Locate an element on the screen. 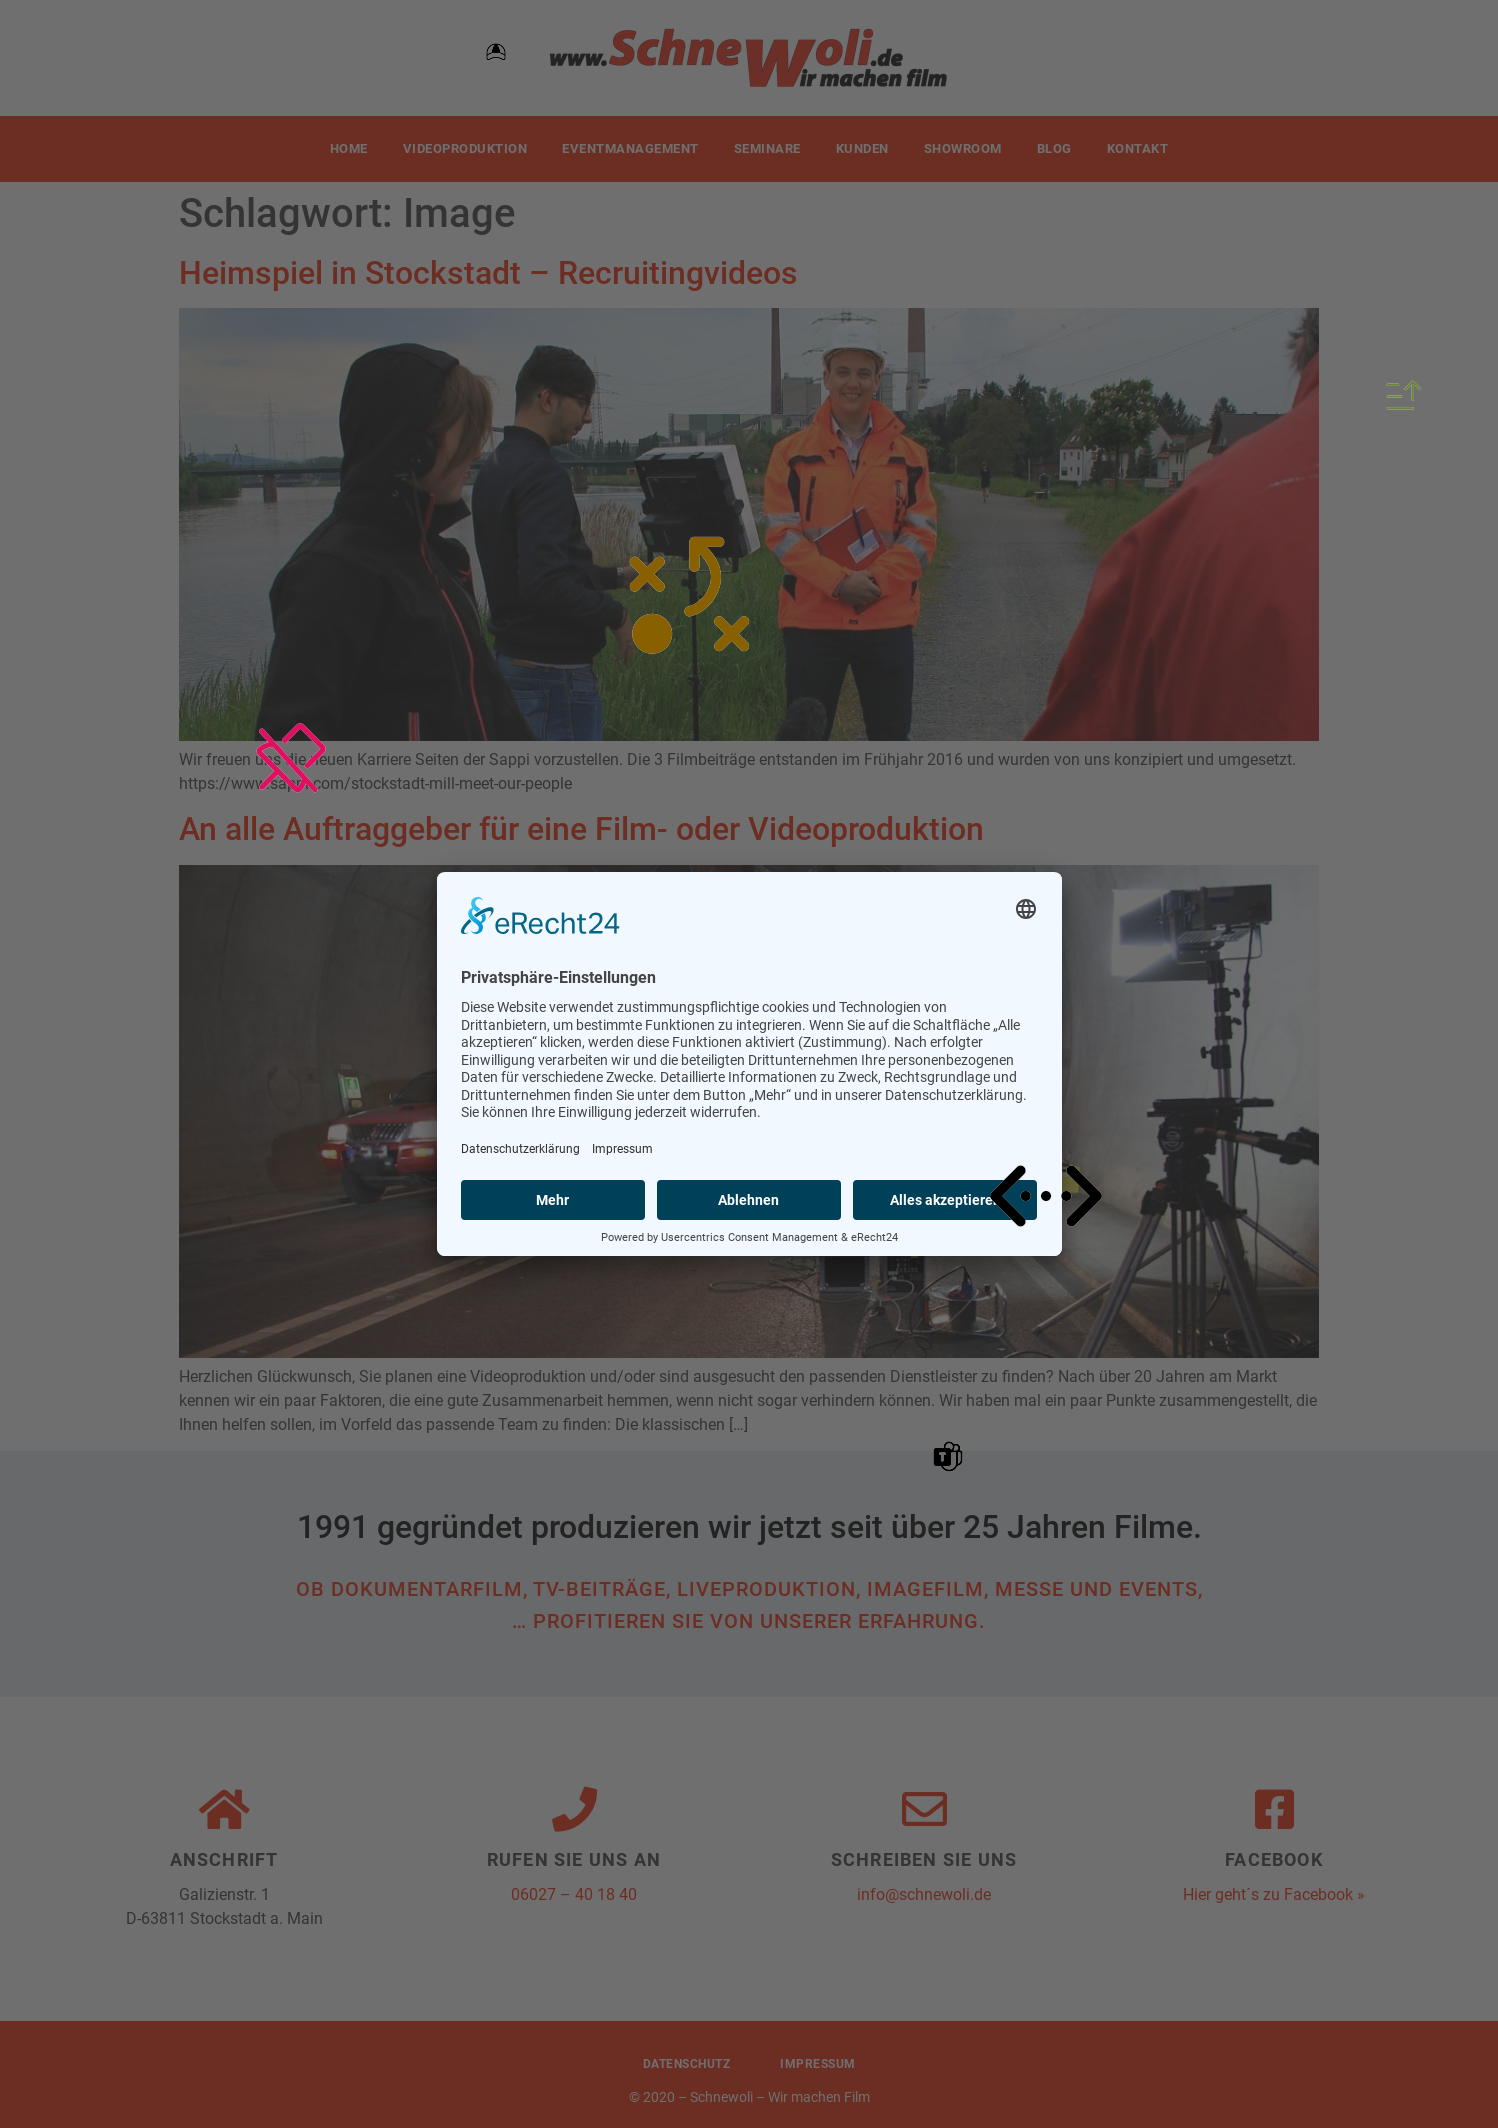 The image size is (1498, 2128). sort items in descending order is located at coordinates (1402, 396).